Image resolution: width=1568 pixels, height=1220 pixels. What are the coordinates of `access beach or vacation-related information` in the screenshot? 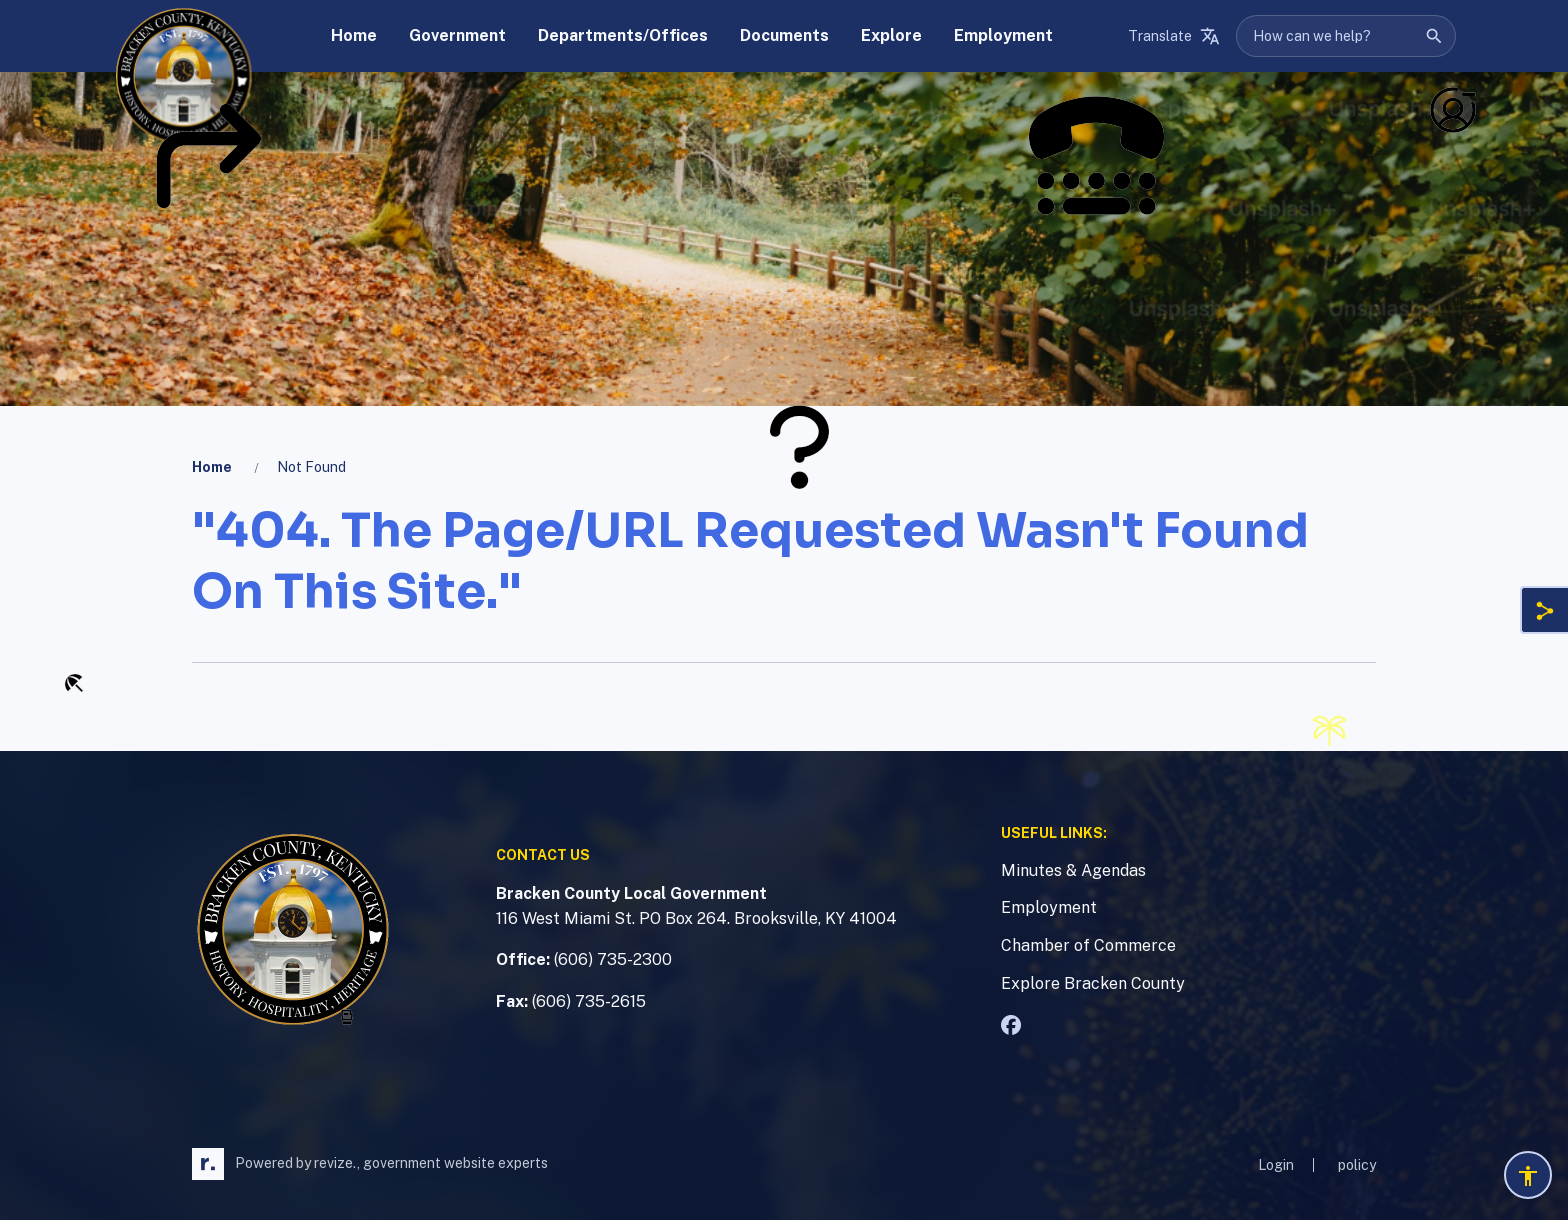 It's located at (74, 683).